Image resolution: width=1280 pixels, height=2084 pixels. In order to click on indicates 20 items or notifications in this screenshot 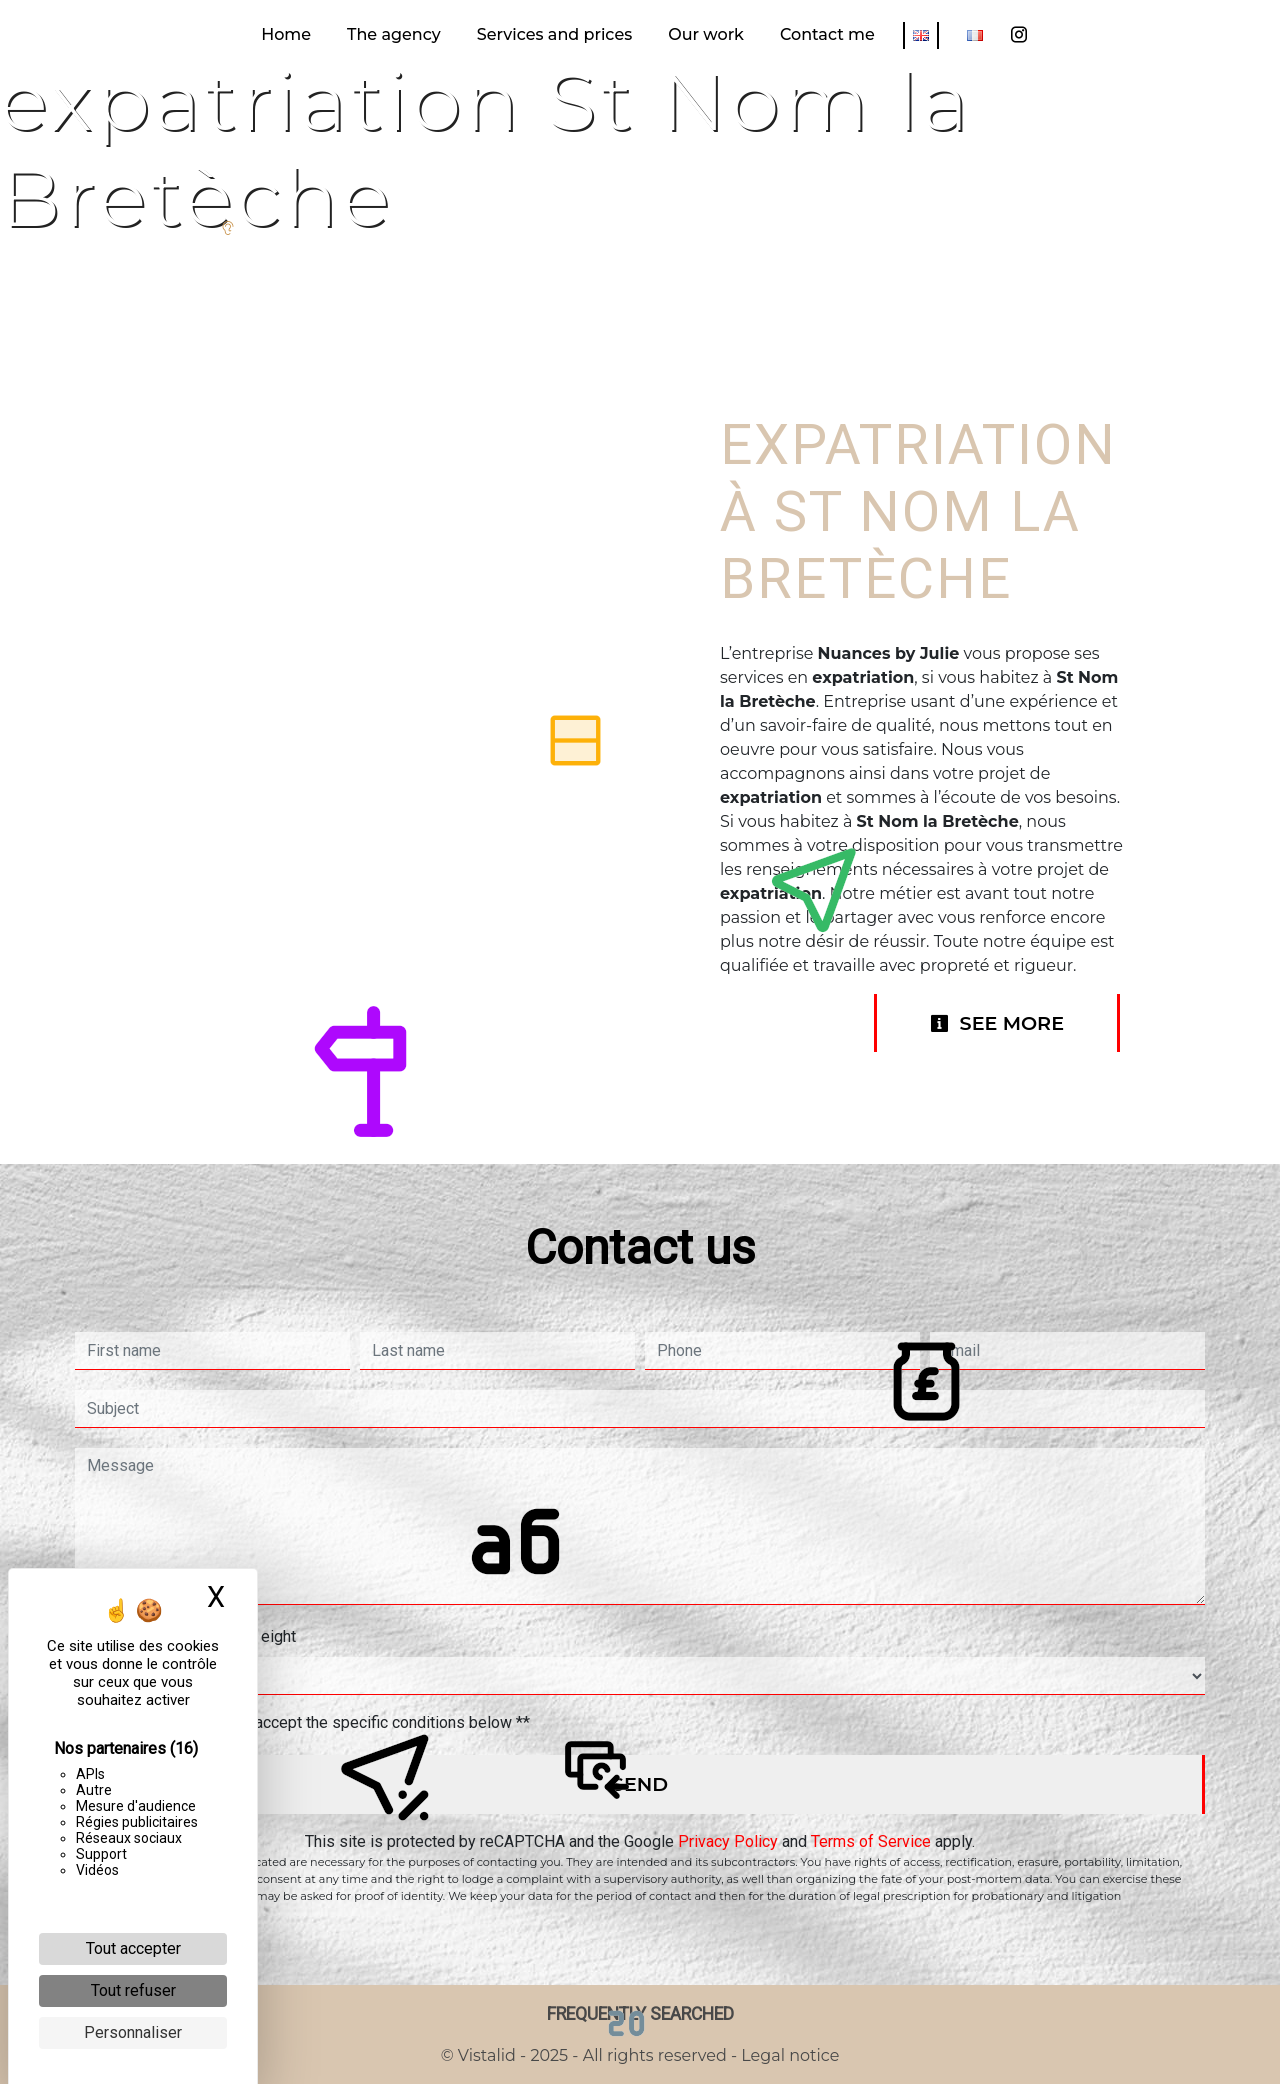, I will do `click(626, 2023)`.